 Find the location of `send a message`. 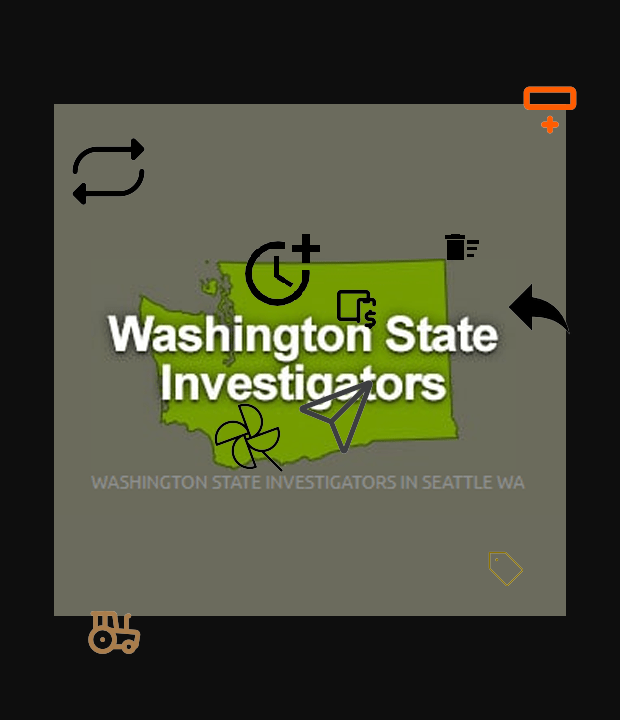

send a message is located at coordinates (336, 417).